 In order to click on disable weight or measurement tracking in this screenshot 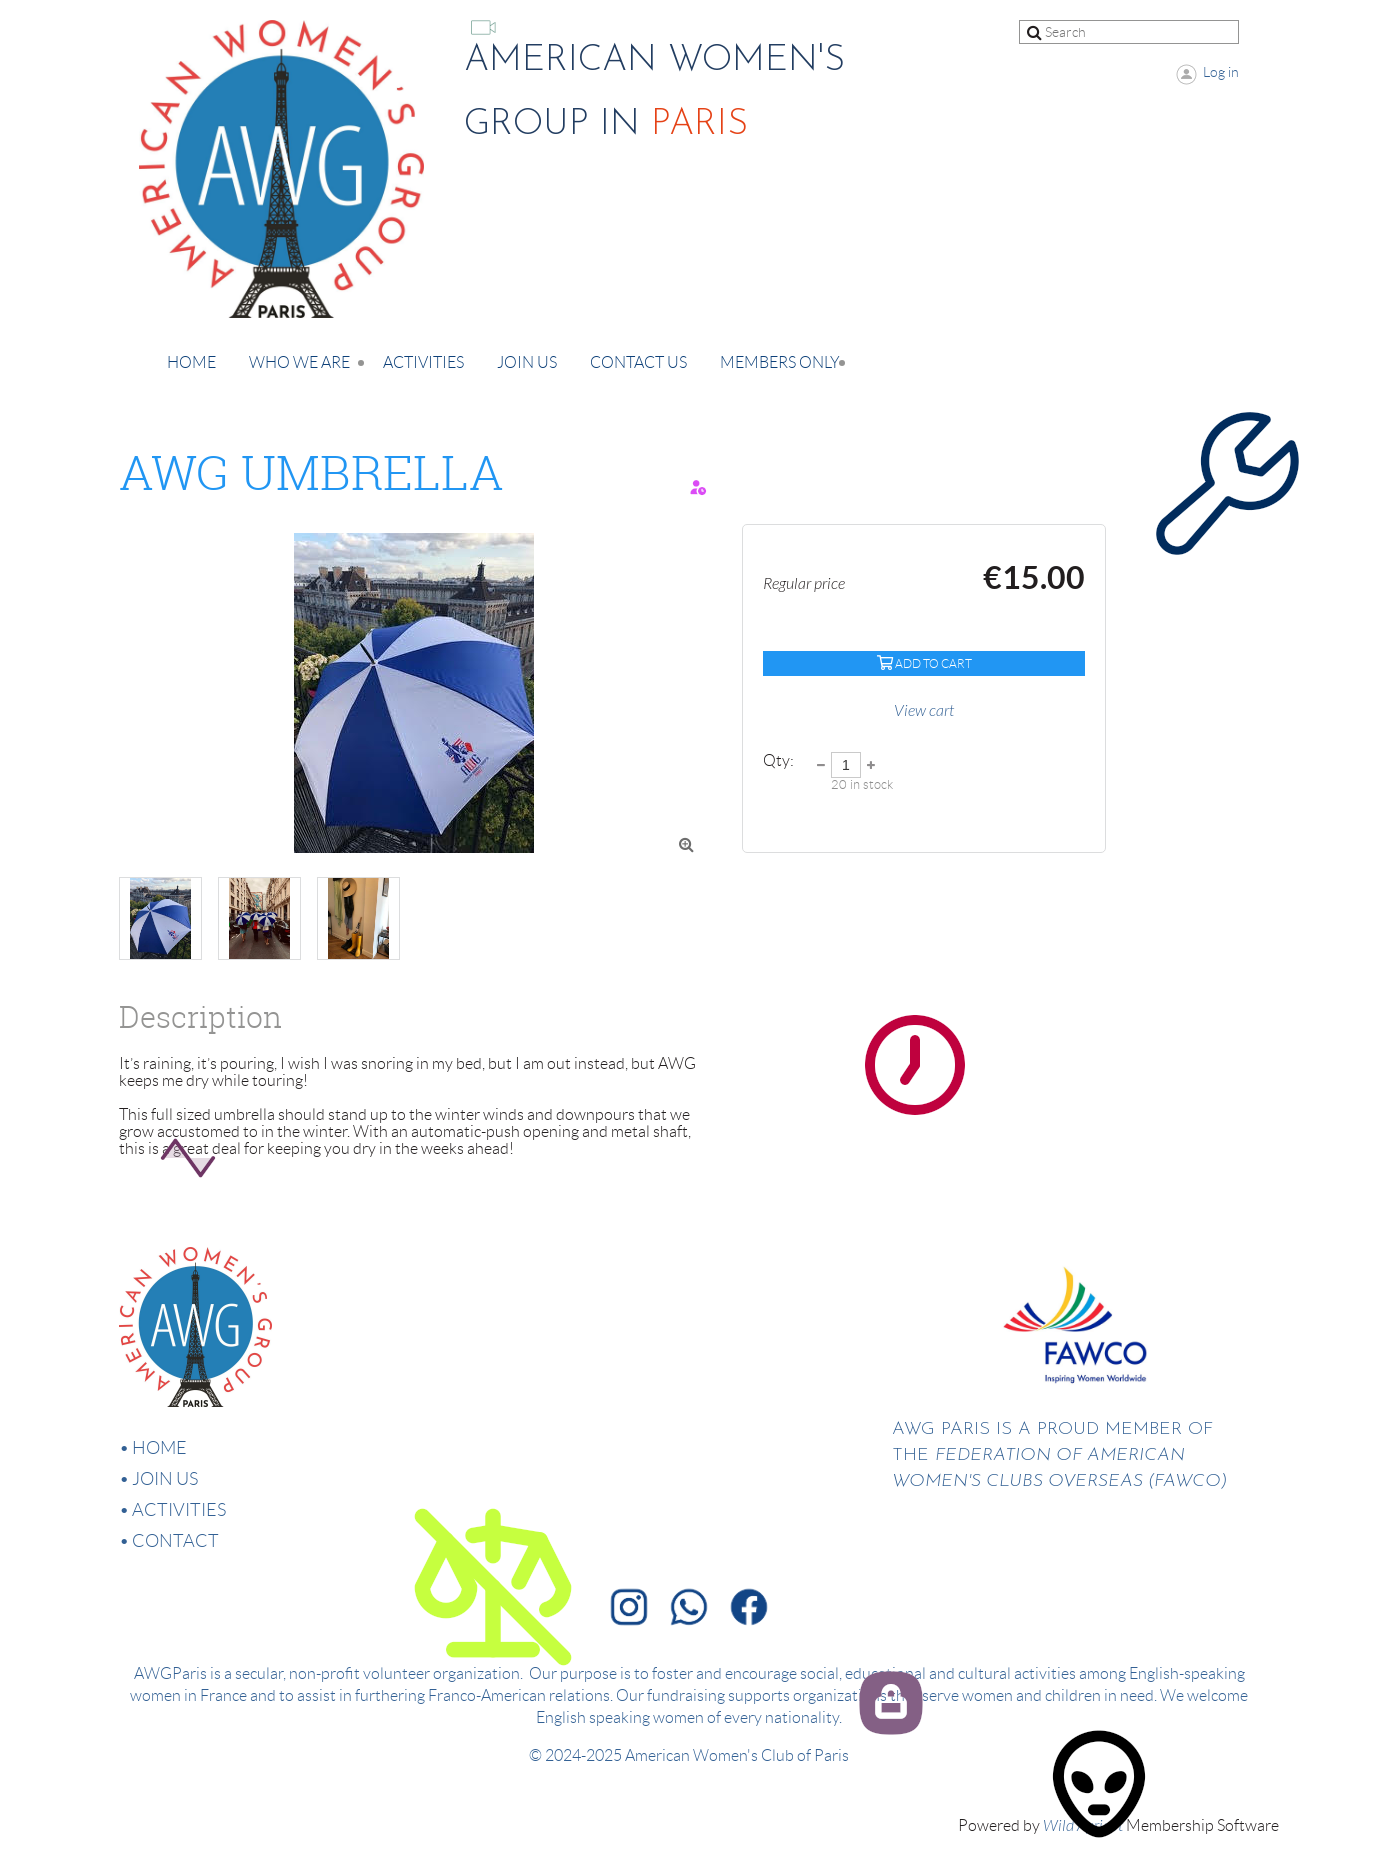, I will do `click(493, 1587)`.